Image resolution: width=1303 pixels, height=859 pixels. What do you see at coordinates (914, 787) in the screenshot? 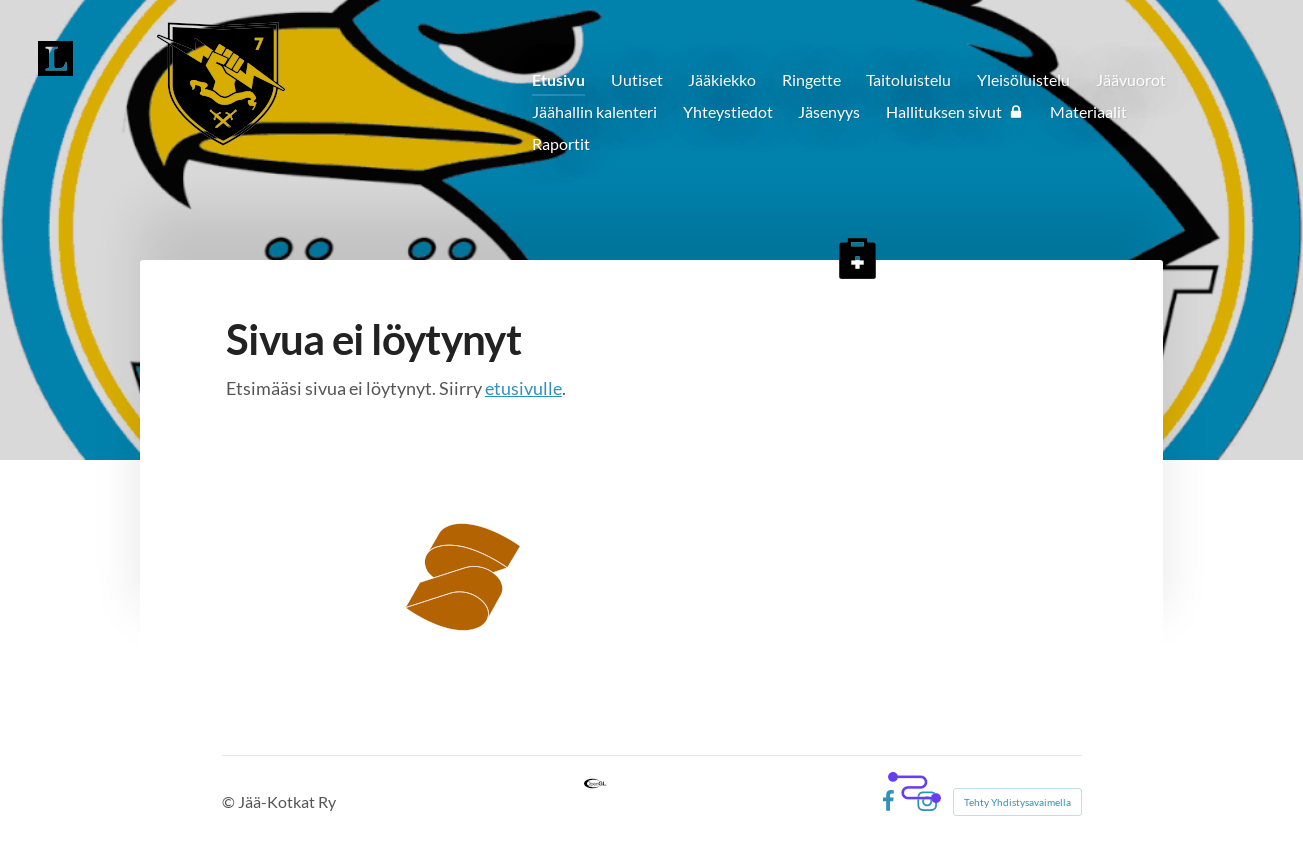
I see `relay app logo` at bounding box center [914, 787].